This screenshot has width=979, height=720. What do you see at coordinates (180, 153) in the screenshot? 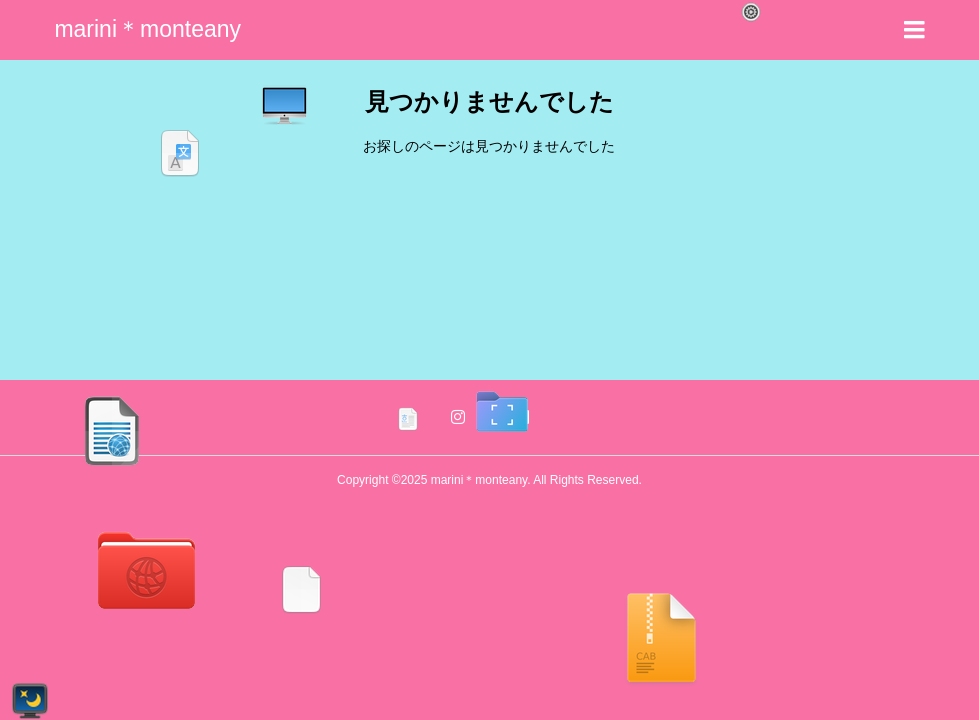
I see `a gettext translation file for software localization` at bounding box center [180, 153].